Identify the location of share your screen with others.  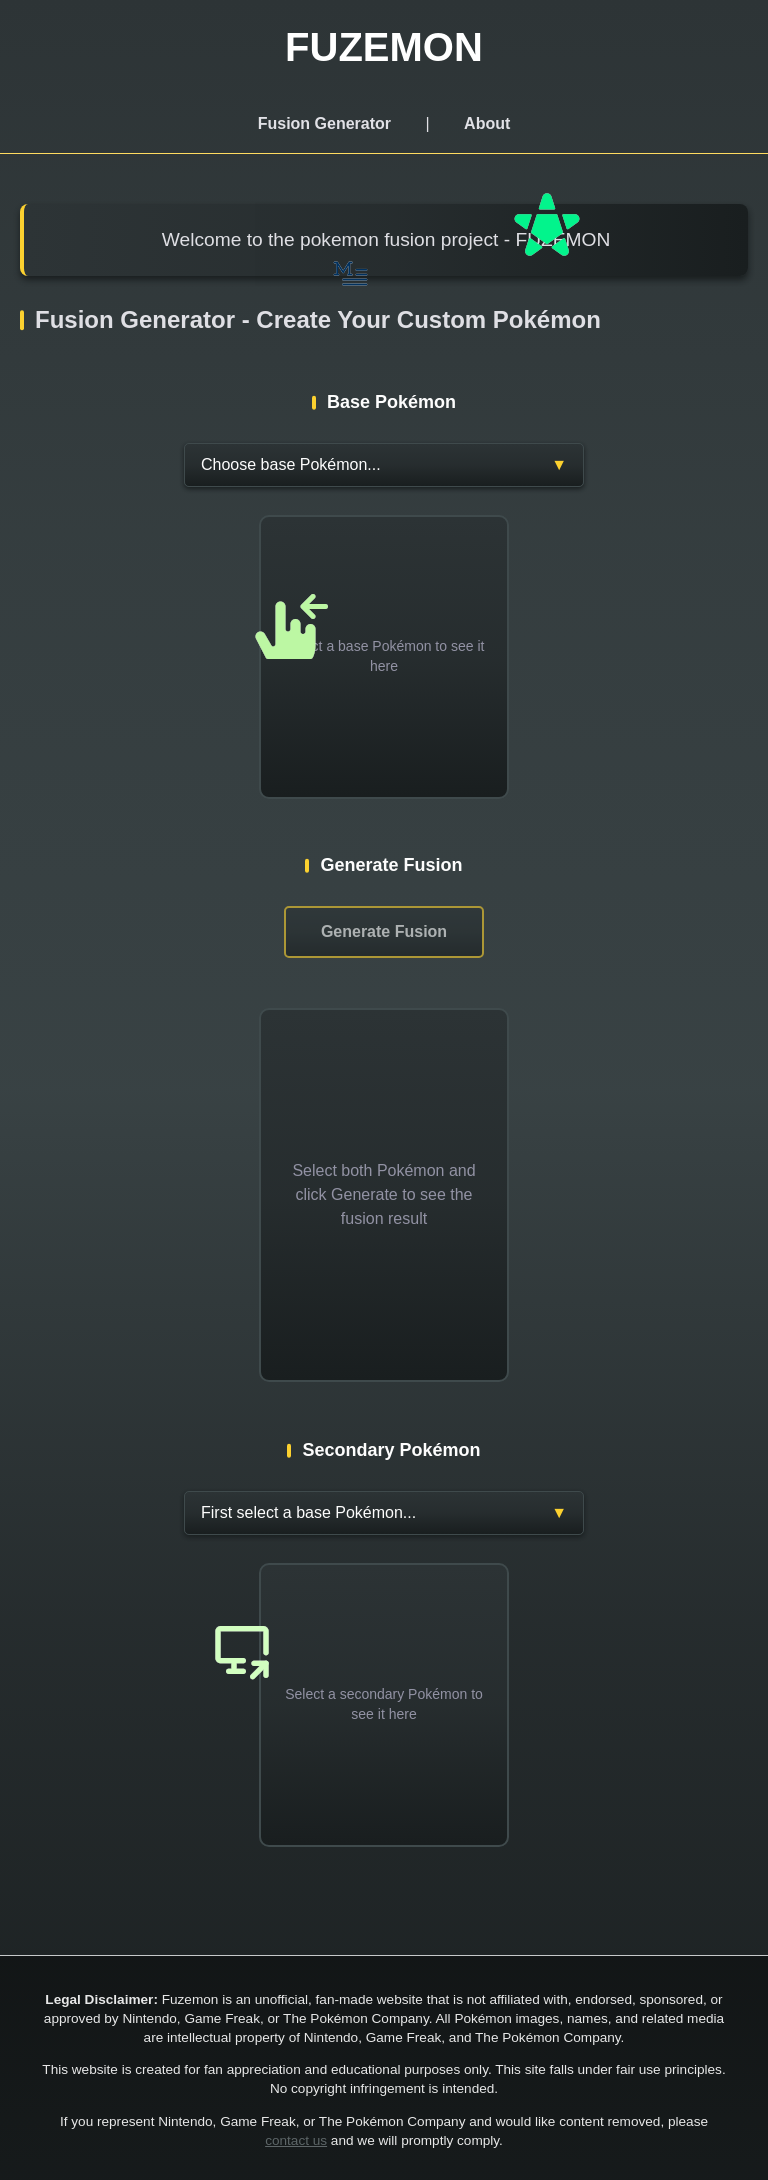
(242, 1650).